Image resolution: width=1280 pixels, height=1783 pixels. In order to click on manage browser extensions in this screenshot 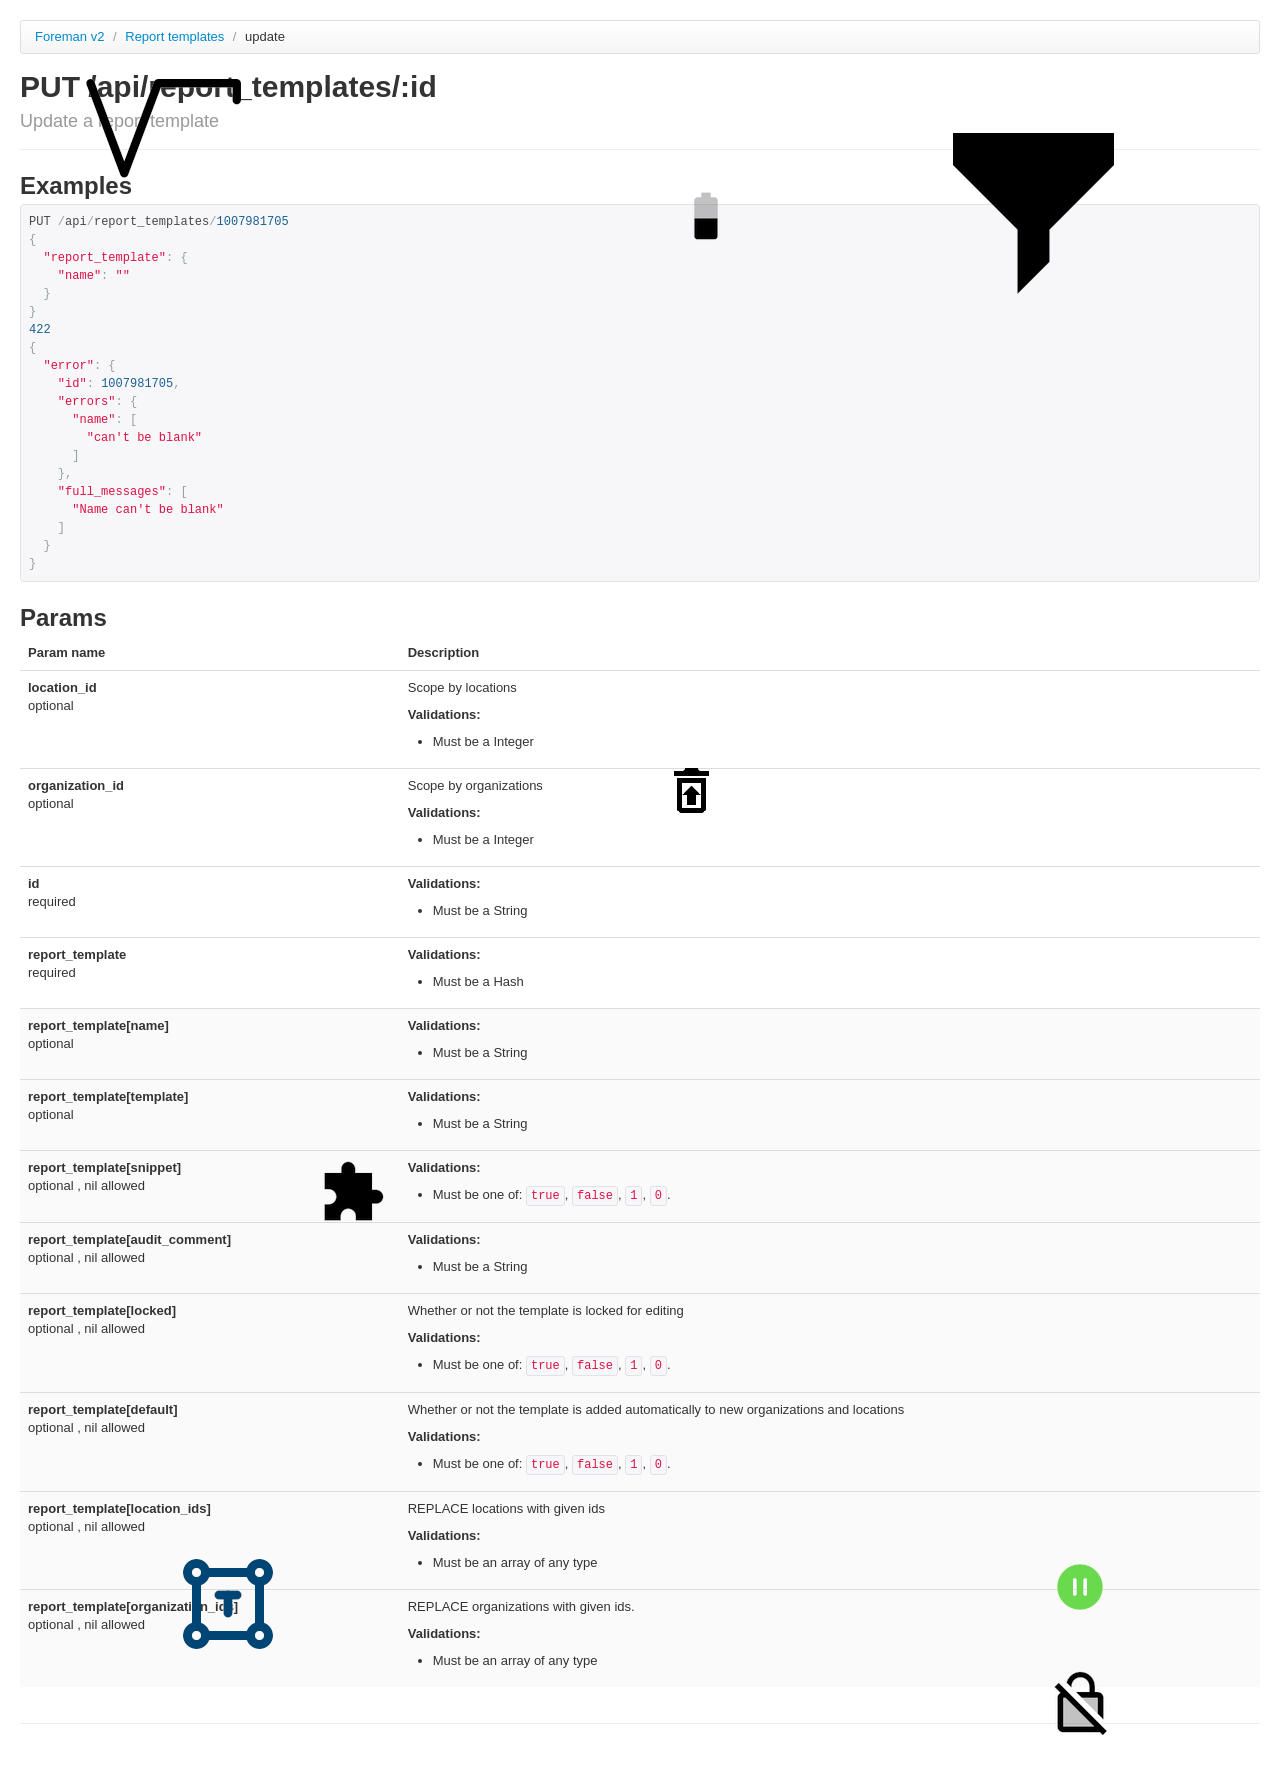, I will do `click(352, 1192)`.